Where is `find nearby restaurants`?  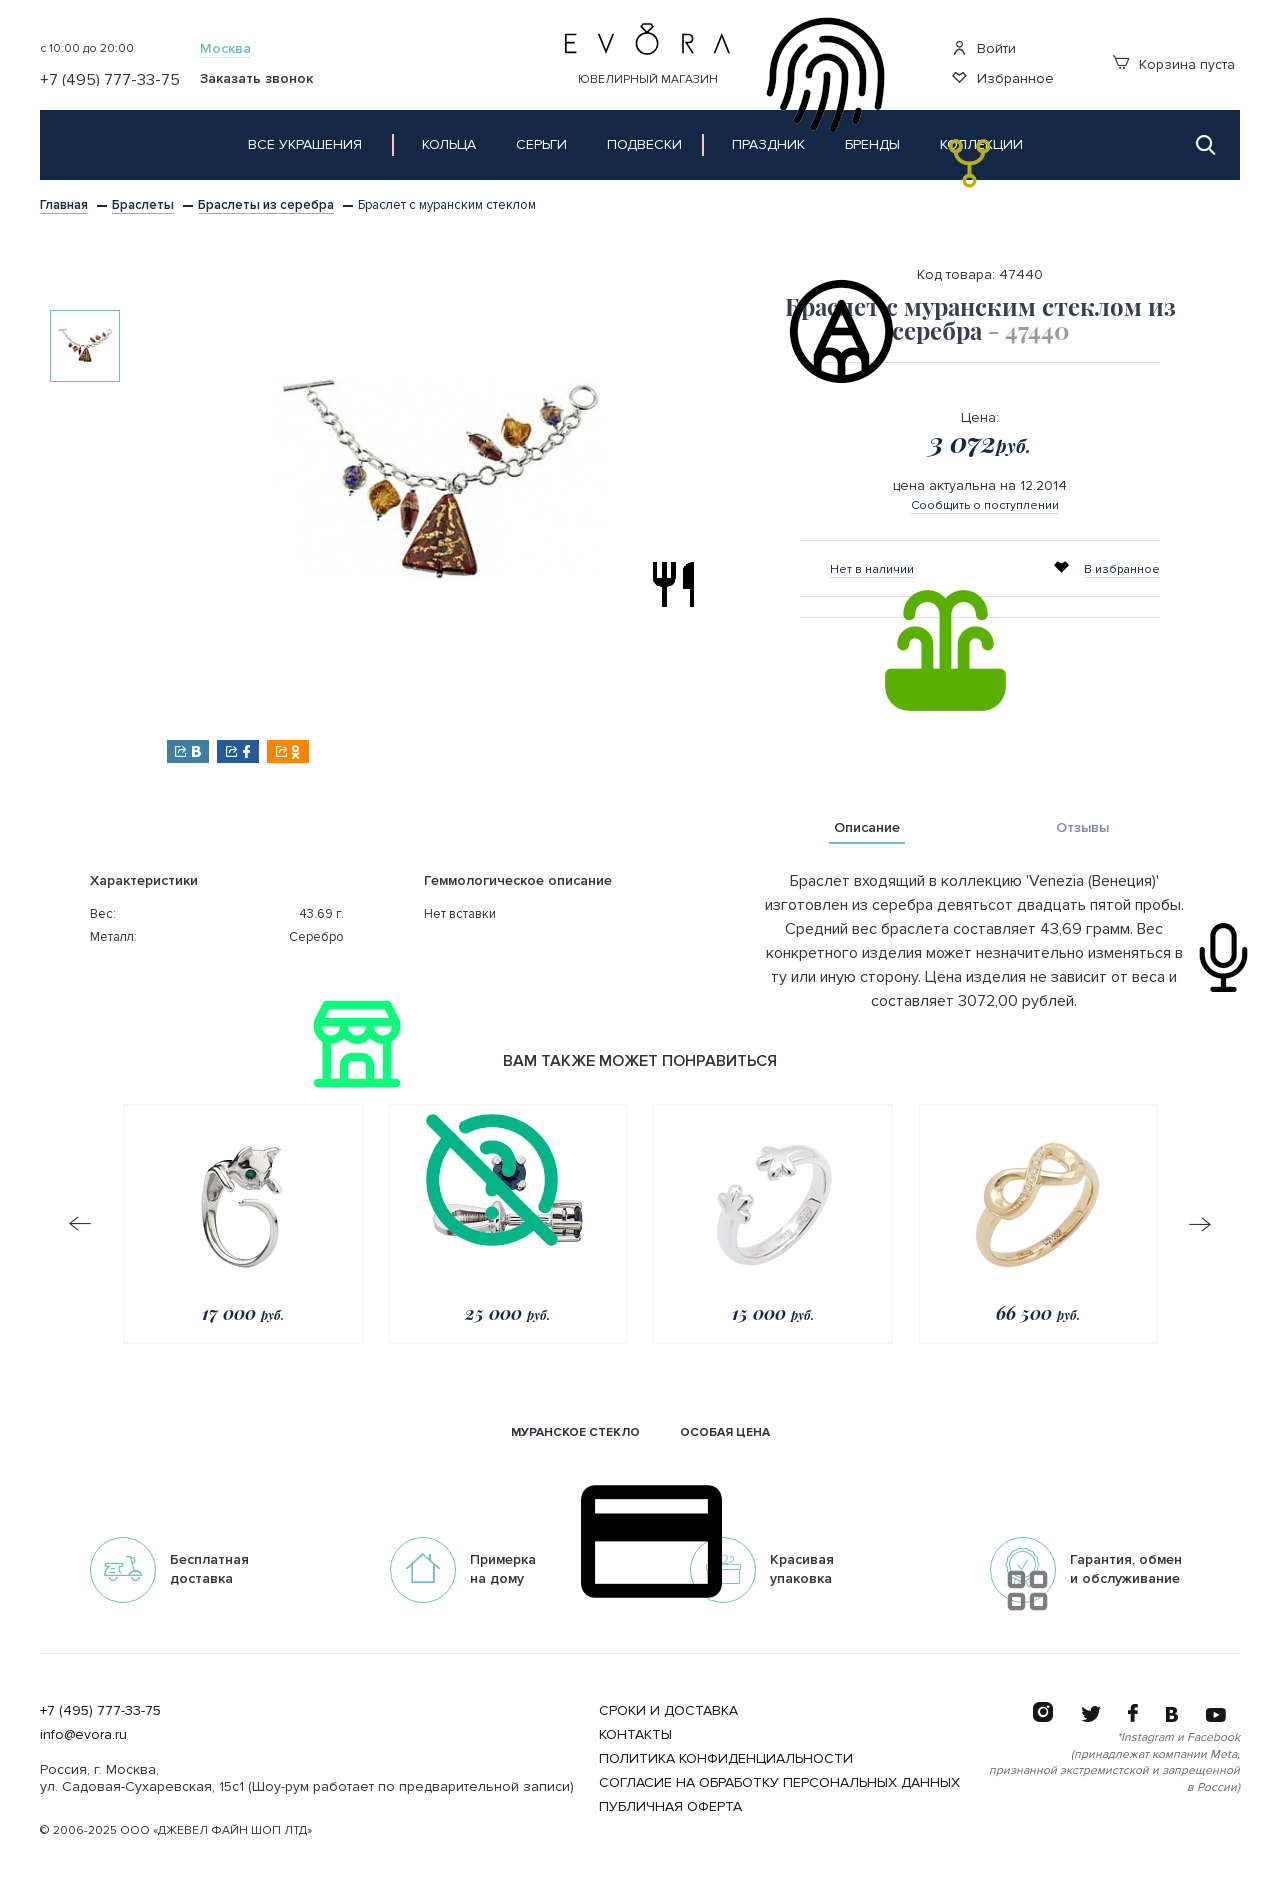 find nearby restaurants is located at coordinates (673, 584).